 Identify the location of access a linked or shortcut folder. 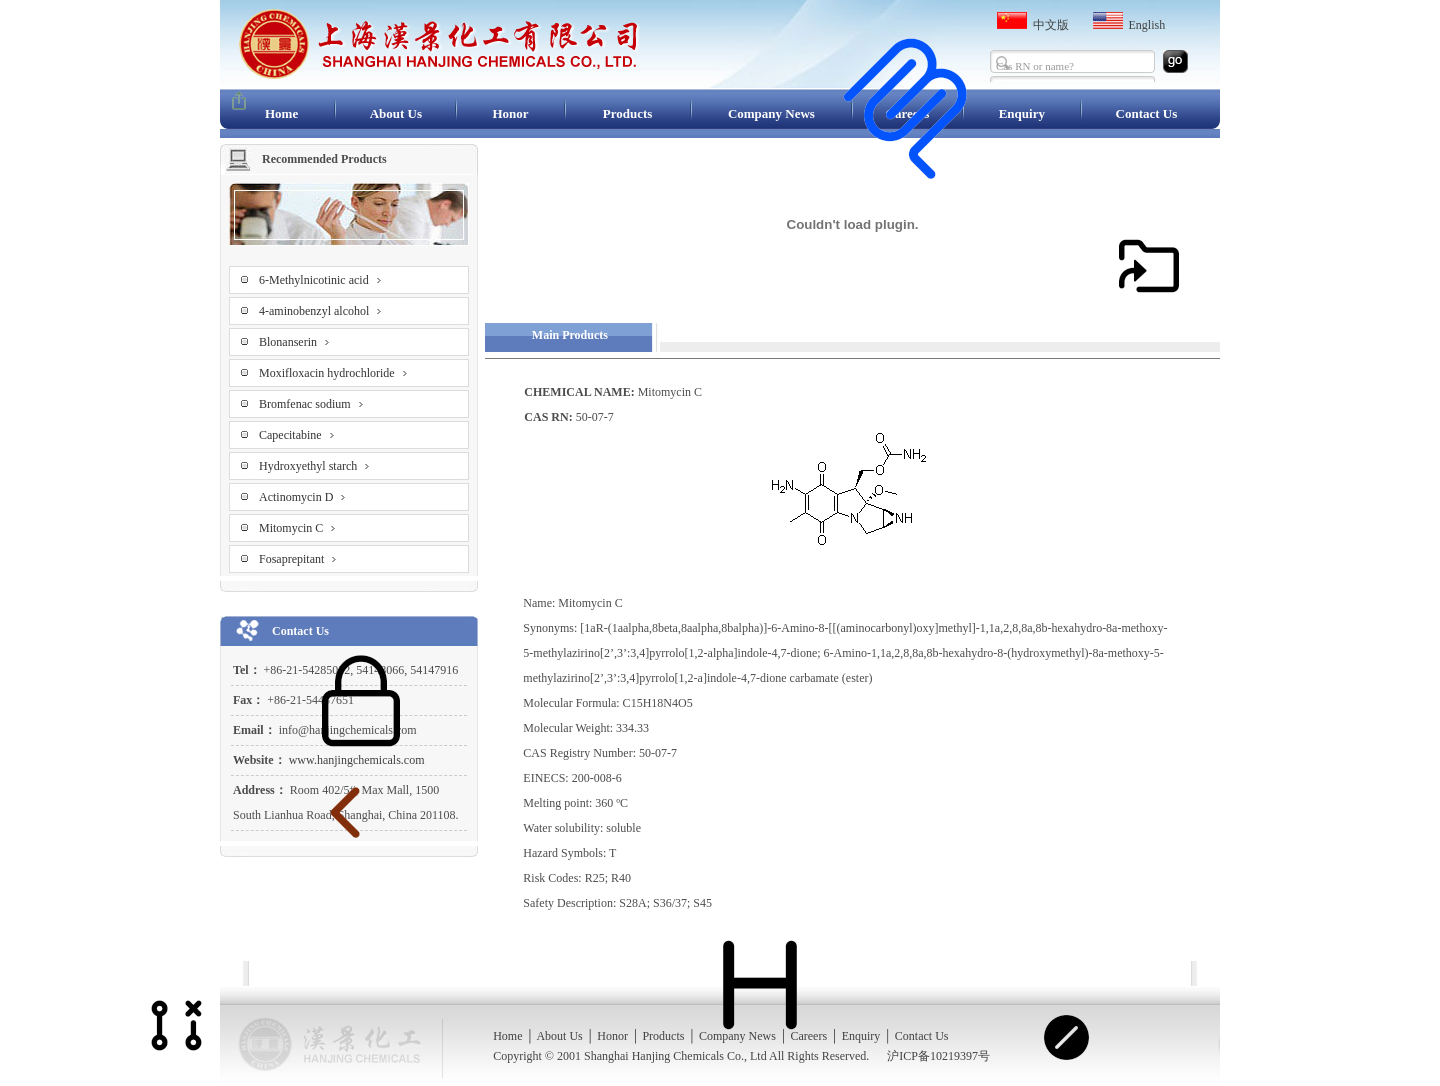
(1149, 266).